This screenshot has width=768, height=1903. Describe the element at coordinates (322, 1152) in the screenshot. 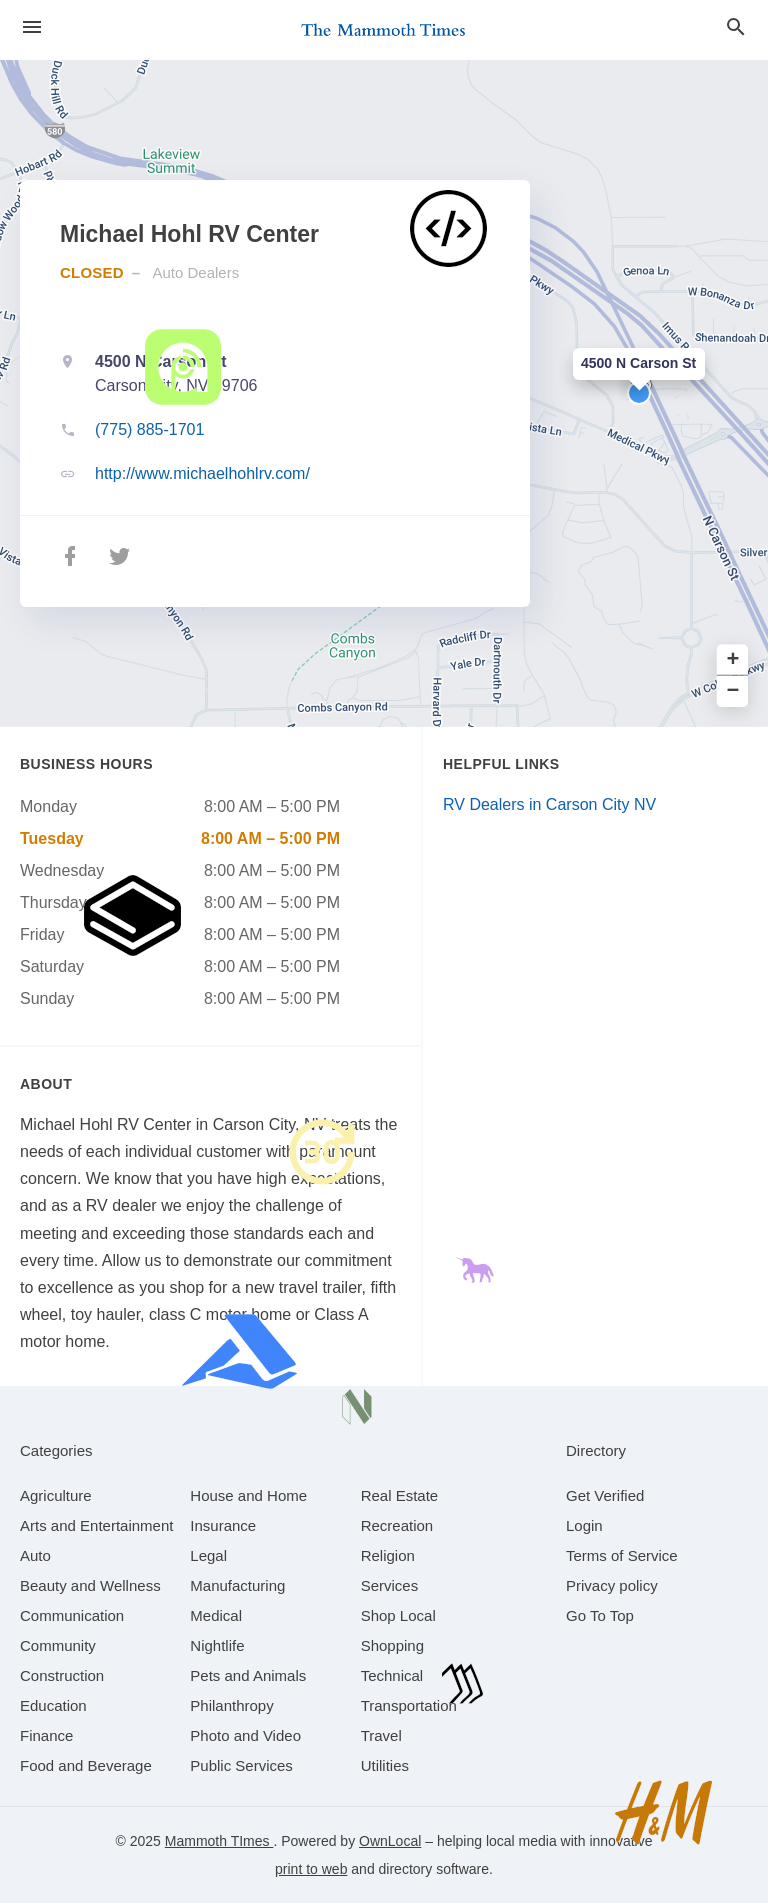

I see `skip forward 30 seconds` at that location.